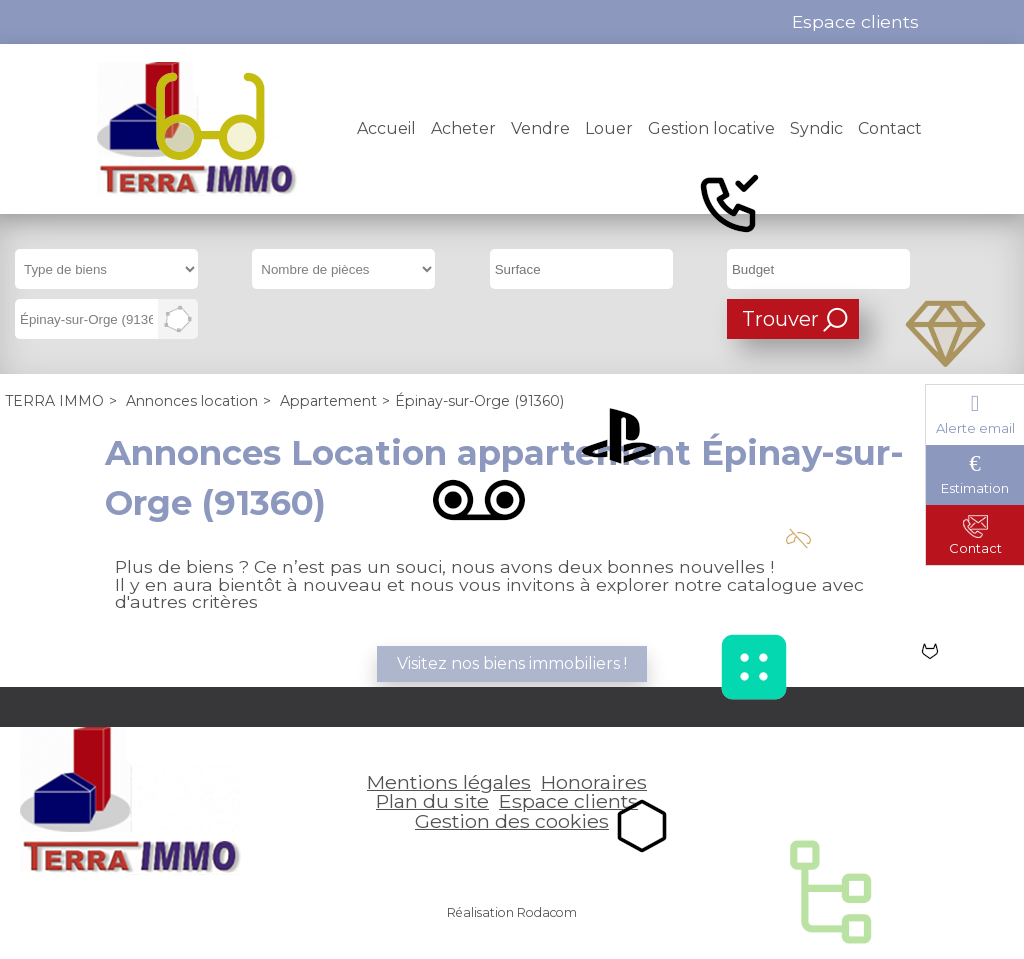 Image resolution: width=1024 pixels, height=959 pixels. What do you see at coordinates (827, 892) in the screenshot?
I see `view hierarchical folder structure` at bounding box center [827, 892].